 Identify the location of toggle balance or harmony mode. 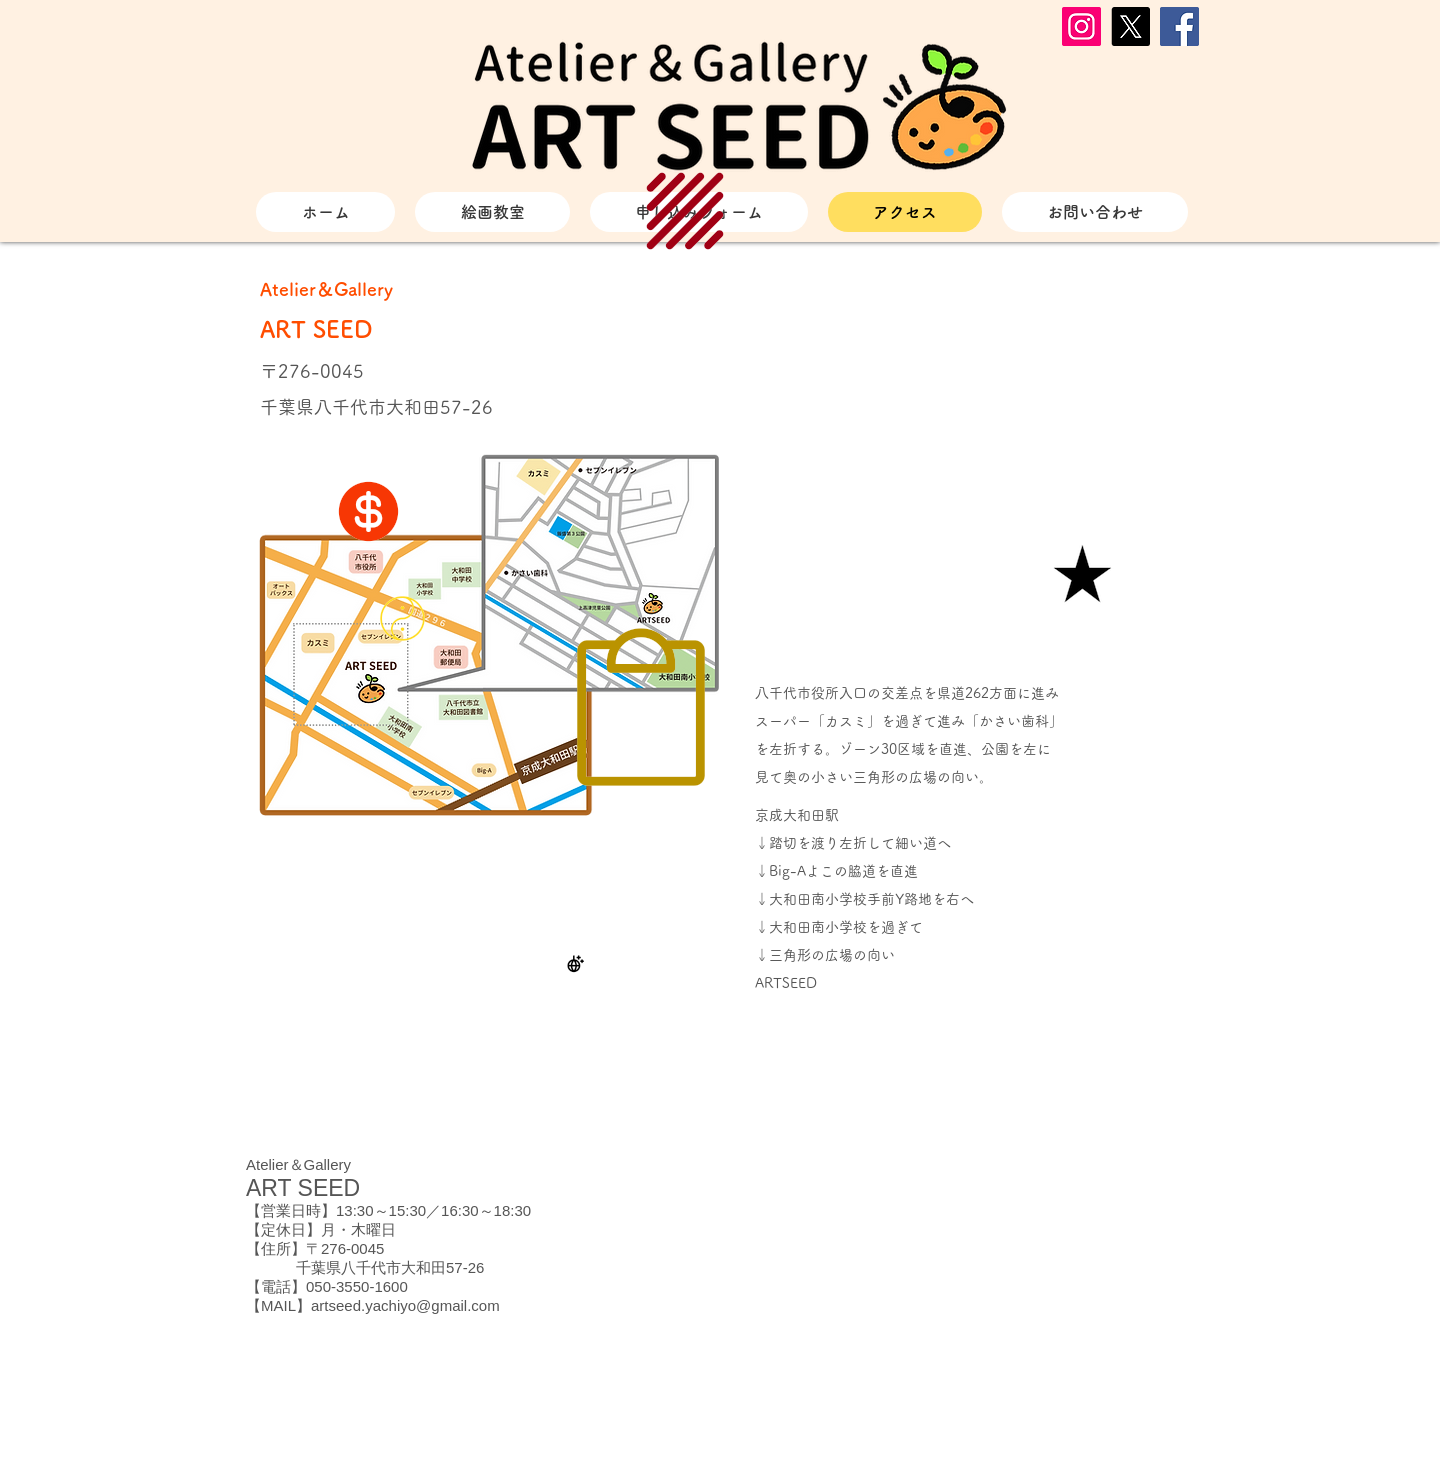
(402, 618).